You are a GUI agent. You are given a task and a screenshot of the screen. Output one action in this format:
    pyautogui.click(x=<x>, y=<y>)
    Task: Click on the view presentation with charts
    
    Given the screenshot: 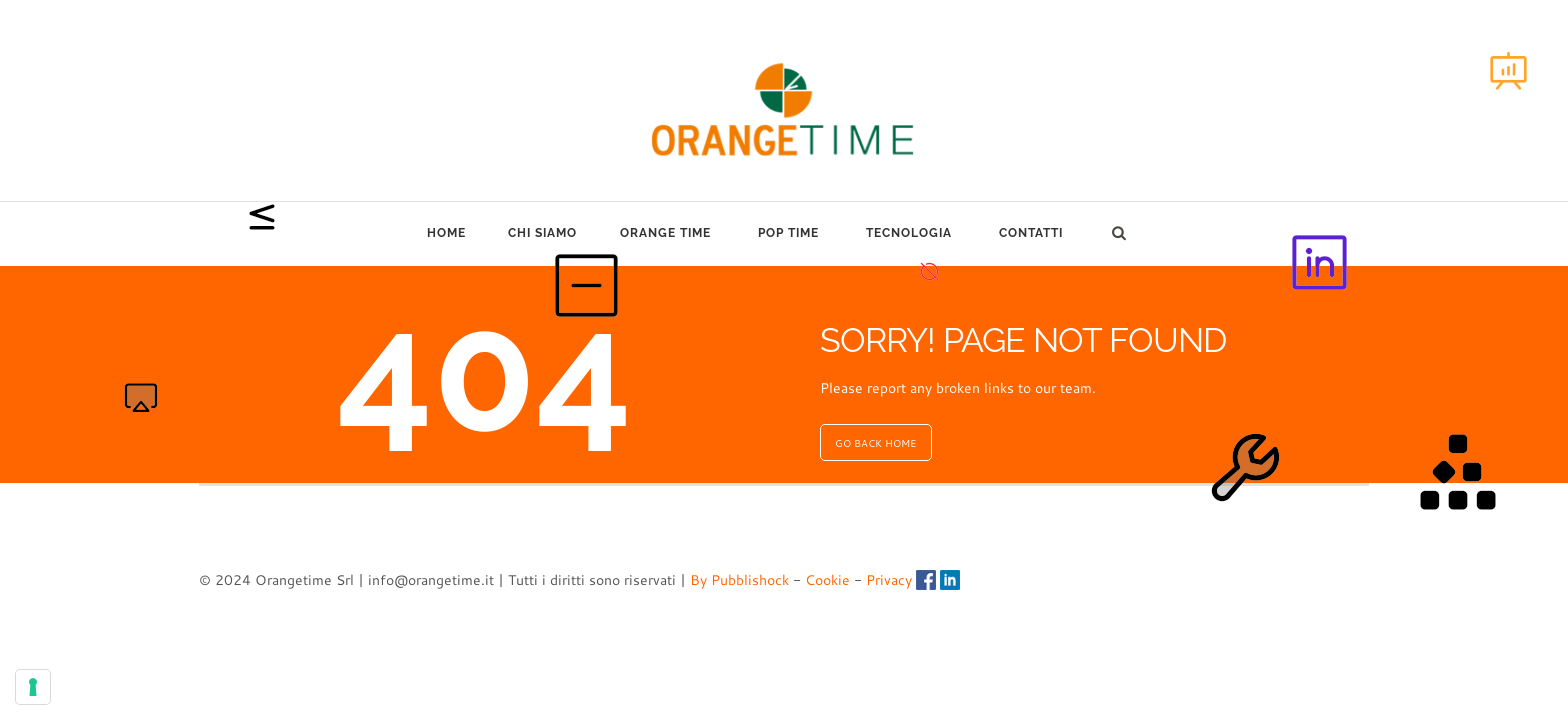 What is the action you would take?
    pyautogui.click(x=1508, y=71)
    